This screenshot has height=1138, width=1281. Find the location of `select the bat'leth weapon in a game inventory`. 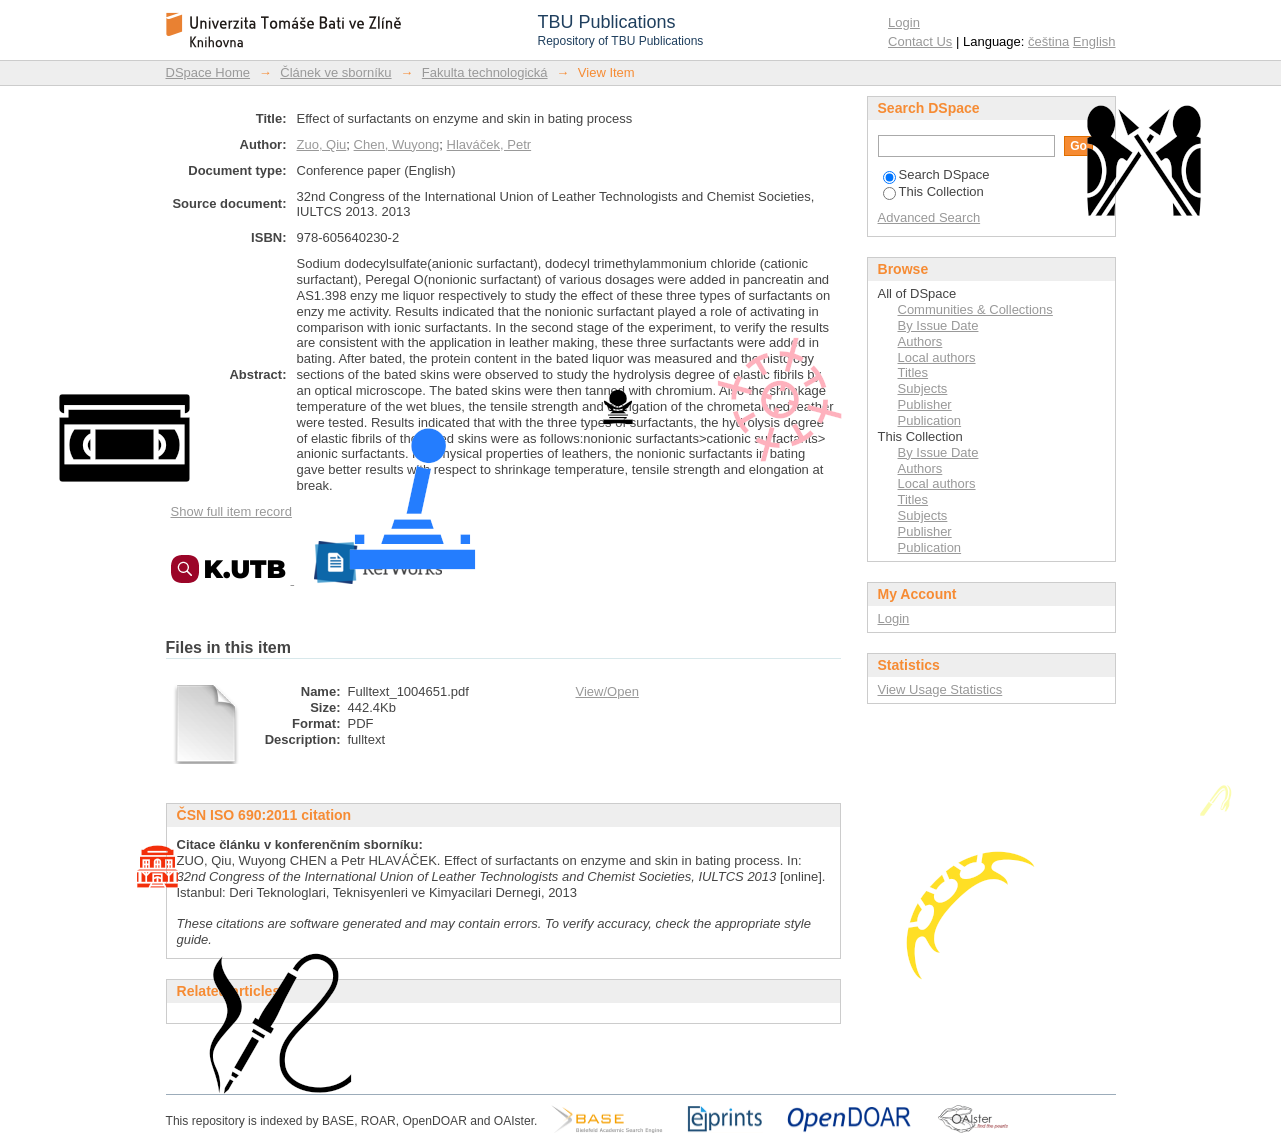

select the bat'leth weapon in a game inventory is located at coordinates (970, 915).